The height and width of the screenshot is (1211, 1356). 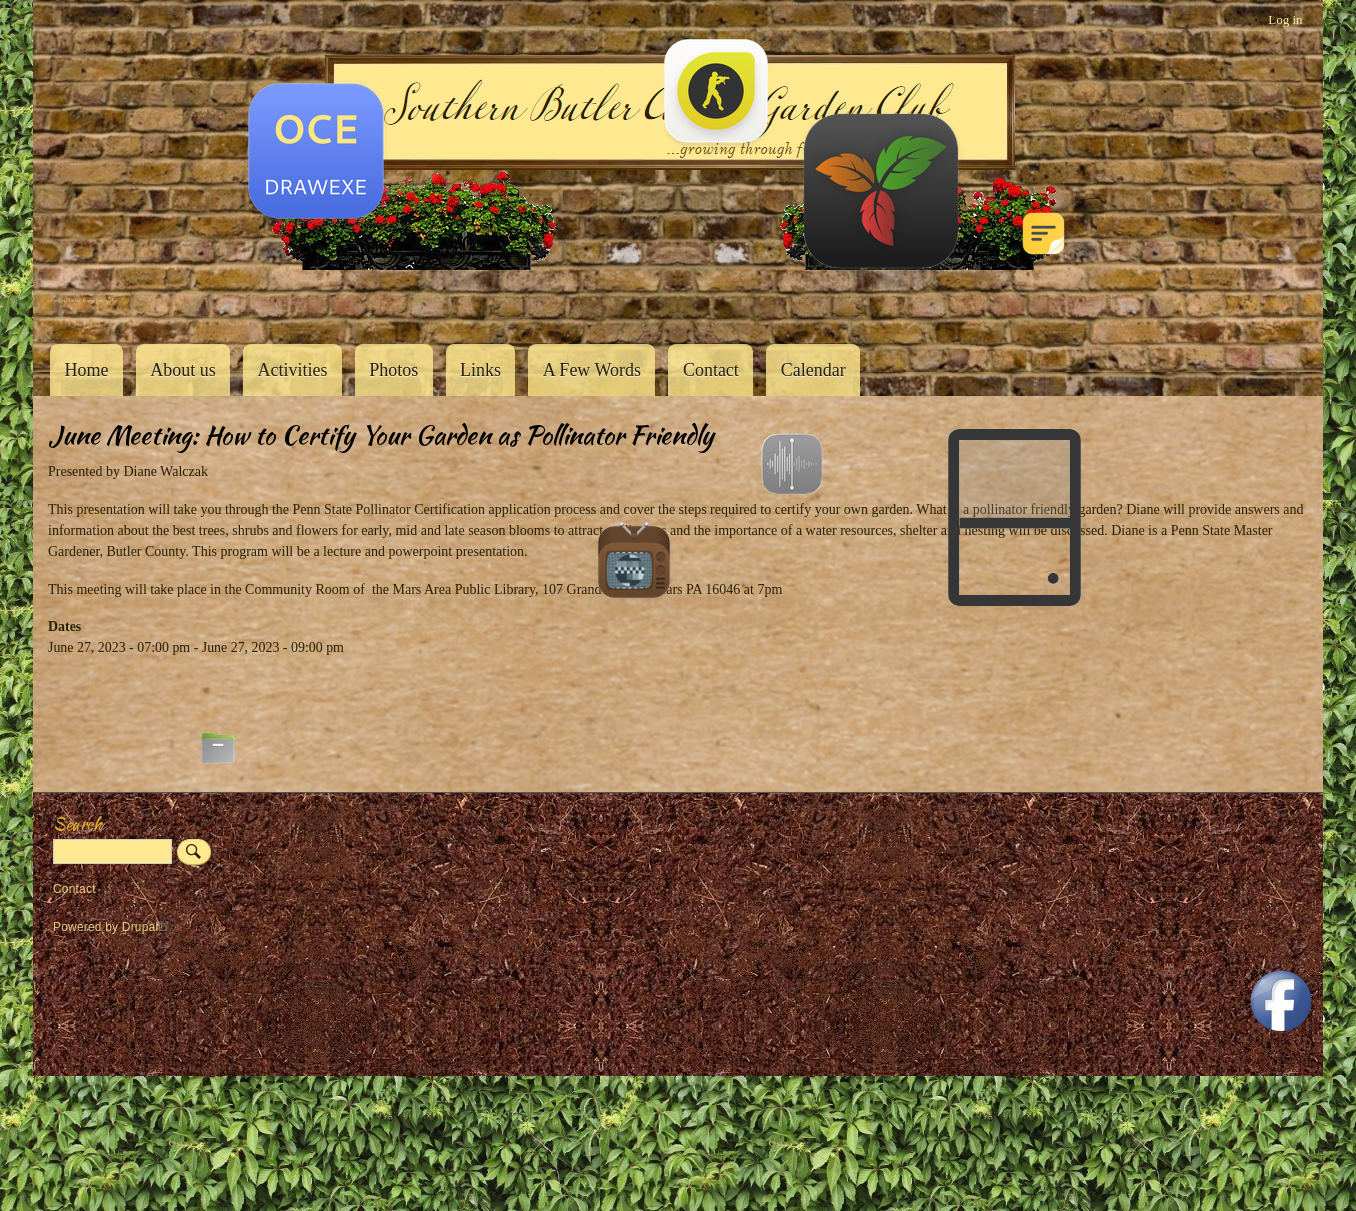 What do you see at coordinates (881, 191) in the screenshot?
I see `open trilium notes app` at bounding box center [881, 191].